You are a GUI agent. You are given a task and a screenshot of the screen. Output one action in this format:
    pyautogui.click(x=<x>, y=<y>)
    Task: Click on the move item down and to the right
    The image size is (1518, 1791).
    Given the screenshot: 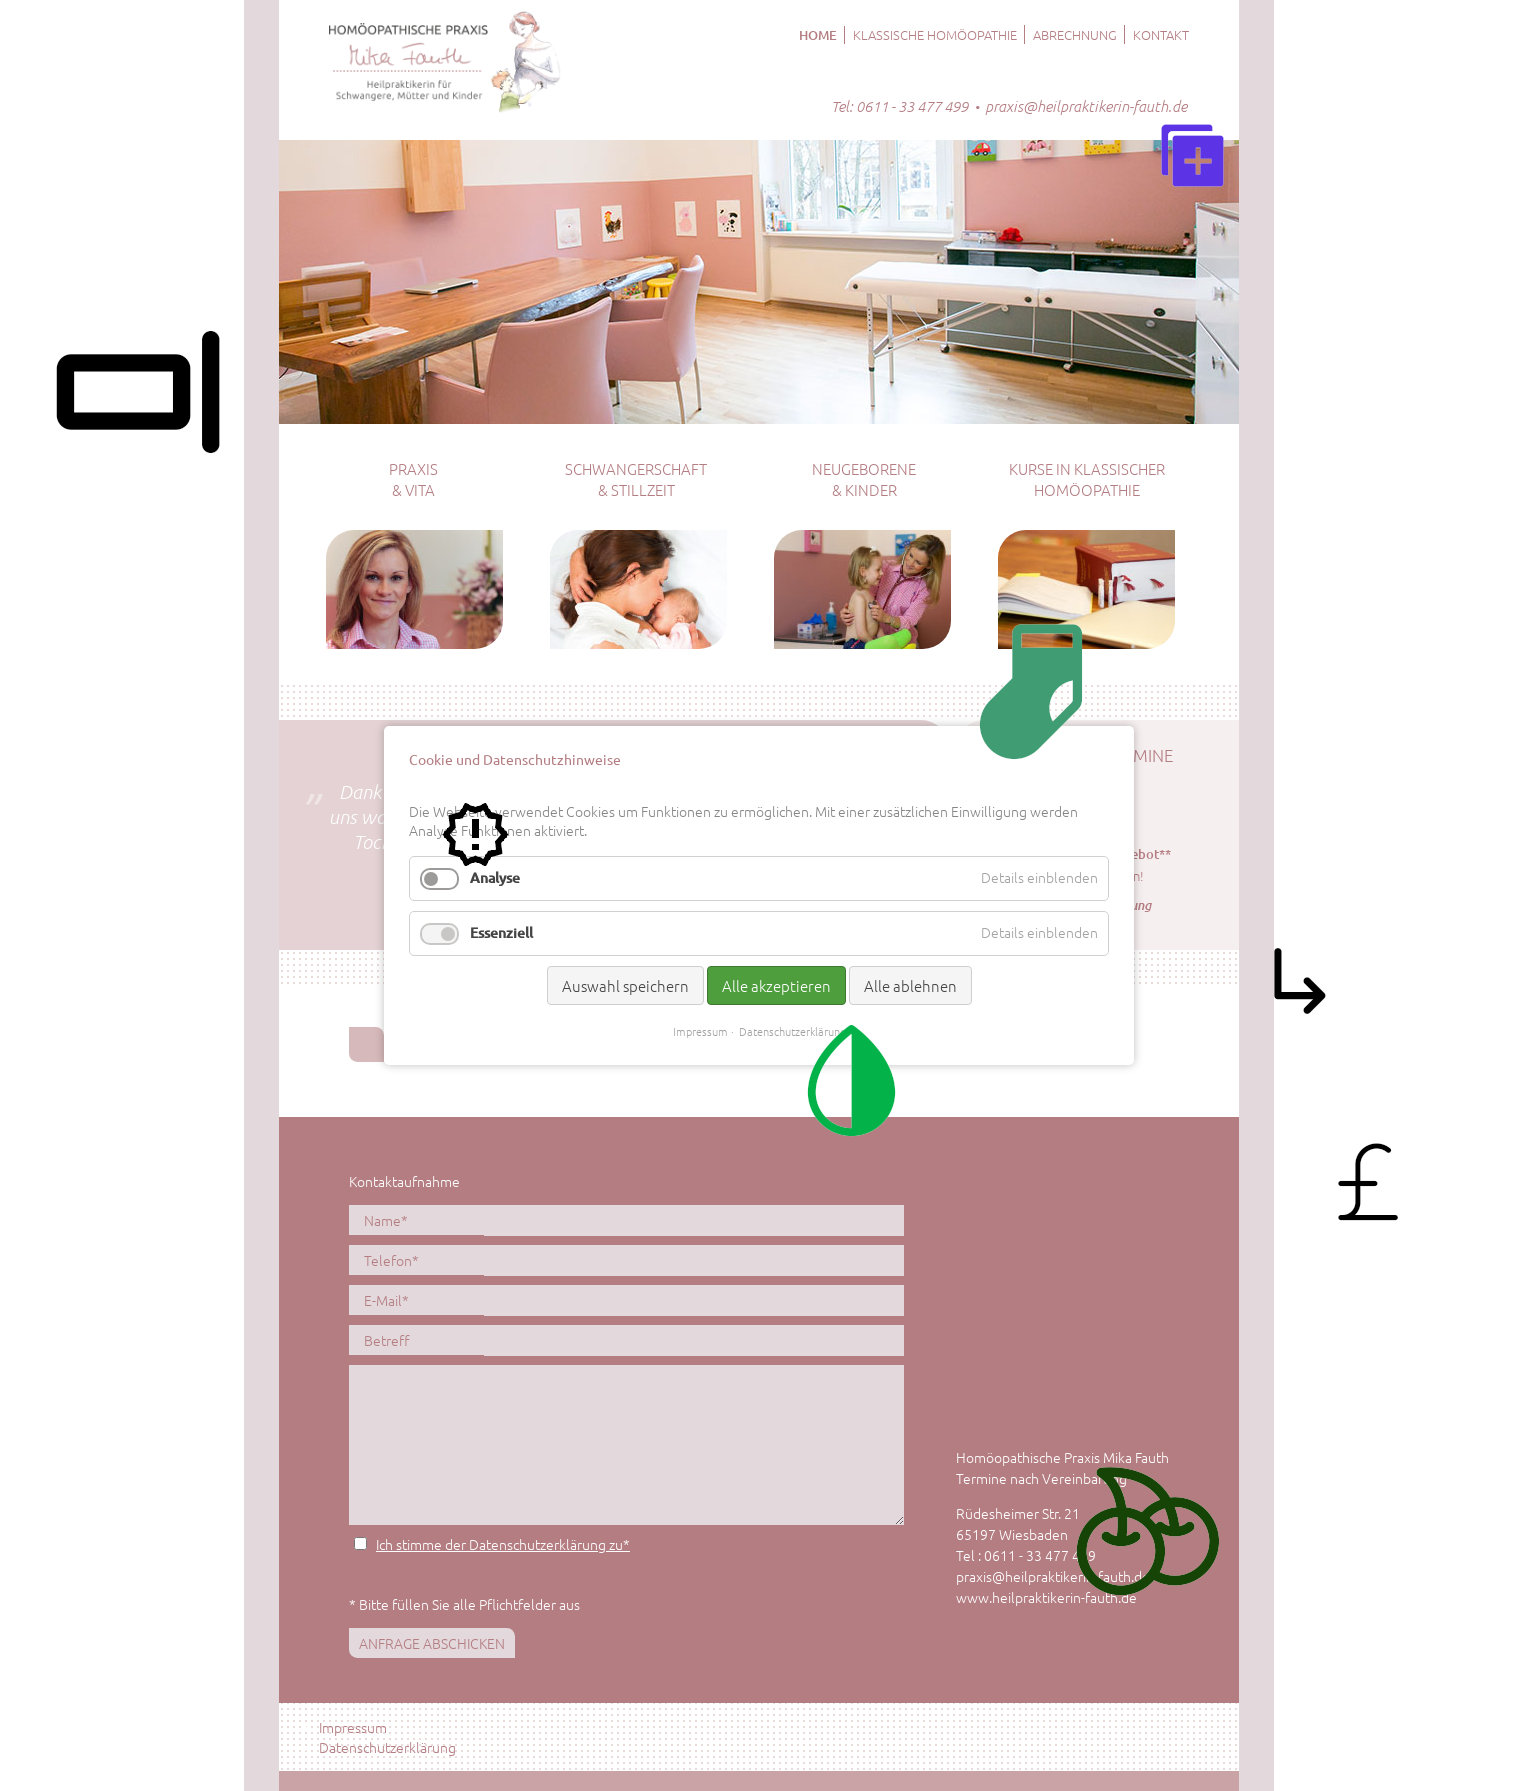 What is the action you would take?
    pyautogui.click(x=1295, y=981)
    